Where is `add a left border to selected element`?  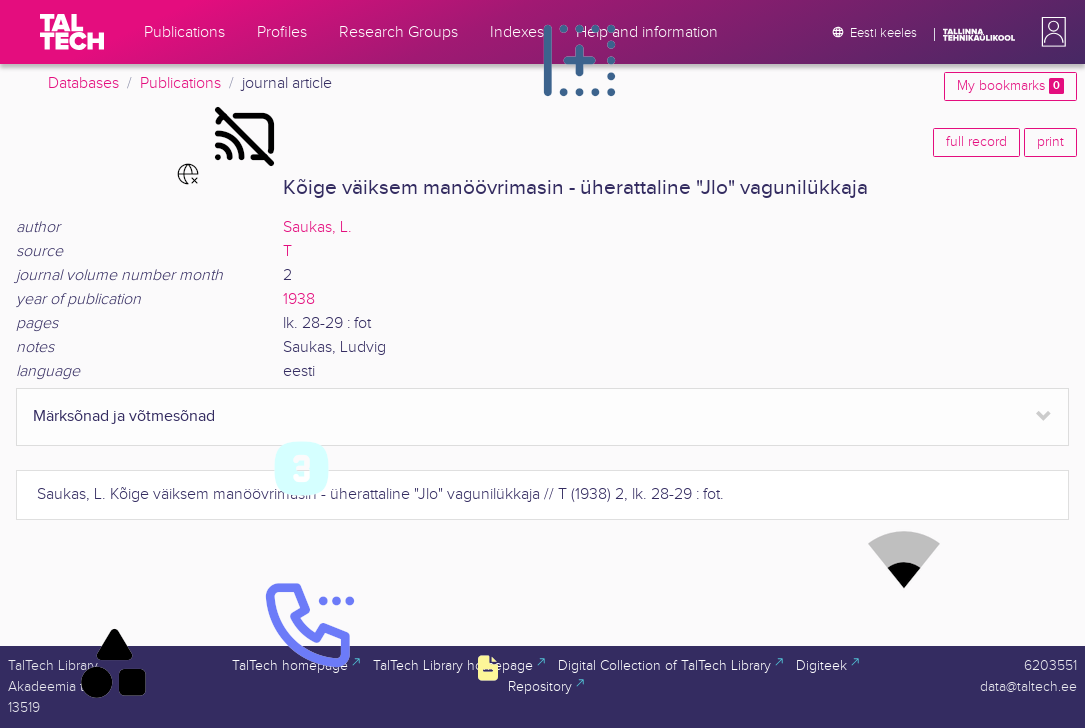
add a left border to selected element is located at coordinates (579, 60).